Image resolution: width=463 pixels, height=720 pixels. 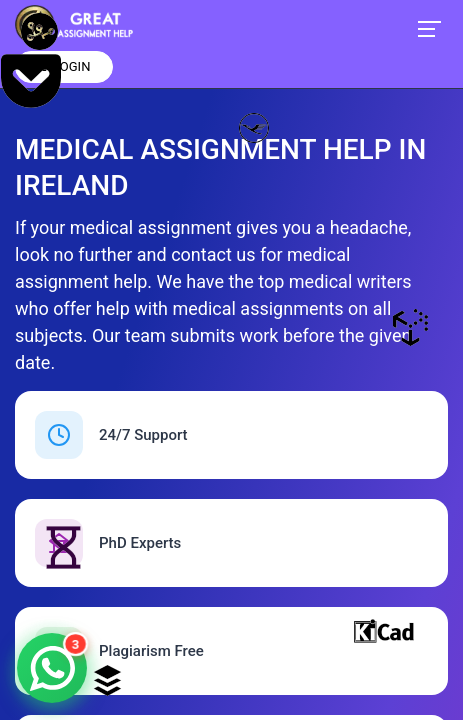 What do you see at coordinates (410, 327) in the screenshot?
I see `uncharted software company logo` at bounding box center [410, 327].